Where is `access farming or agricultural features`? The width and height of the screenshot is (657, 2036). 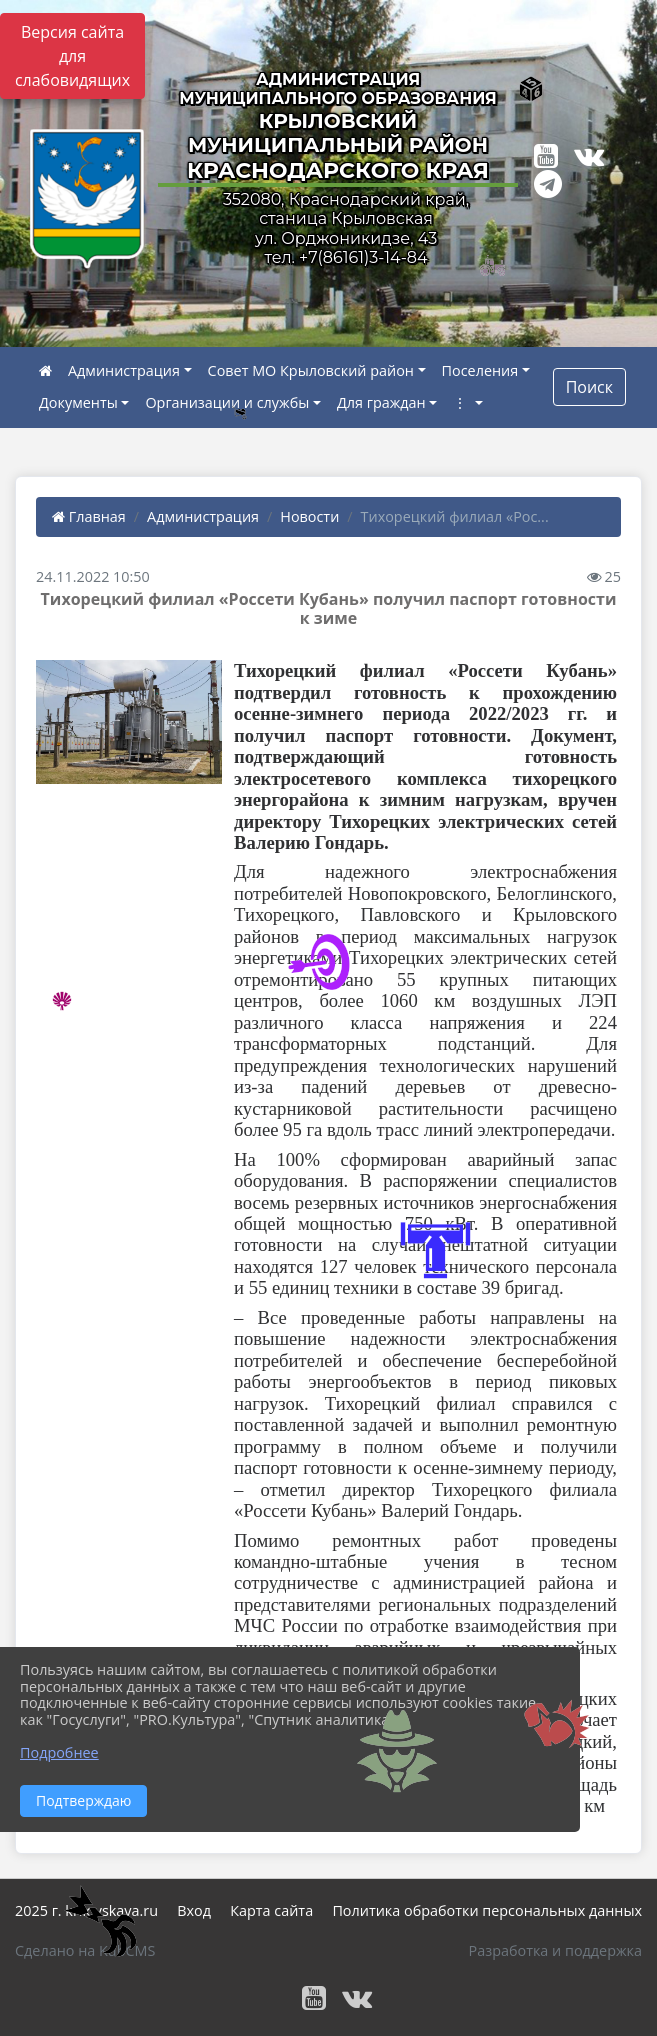
access farming or agricultural features is located at coordinates (492, 265).